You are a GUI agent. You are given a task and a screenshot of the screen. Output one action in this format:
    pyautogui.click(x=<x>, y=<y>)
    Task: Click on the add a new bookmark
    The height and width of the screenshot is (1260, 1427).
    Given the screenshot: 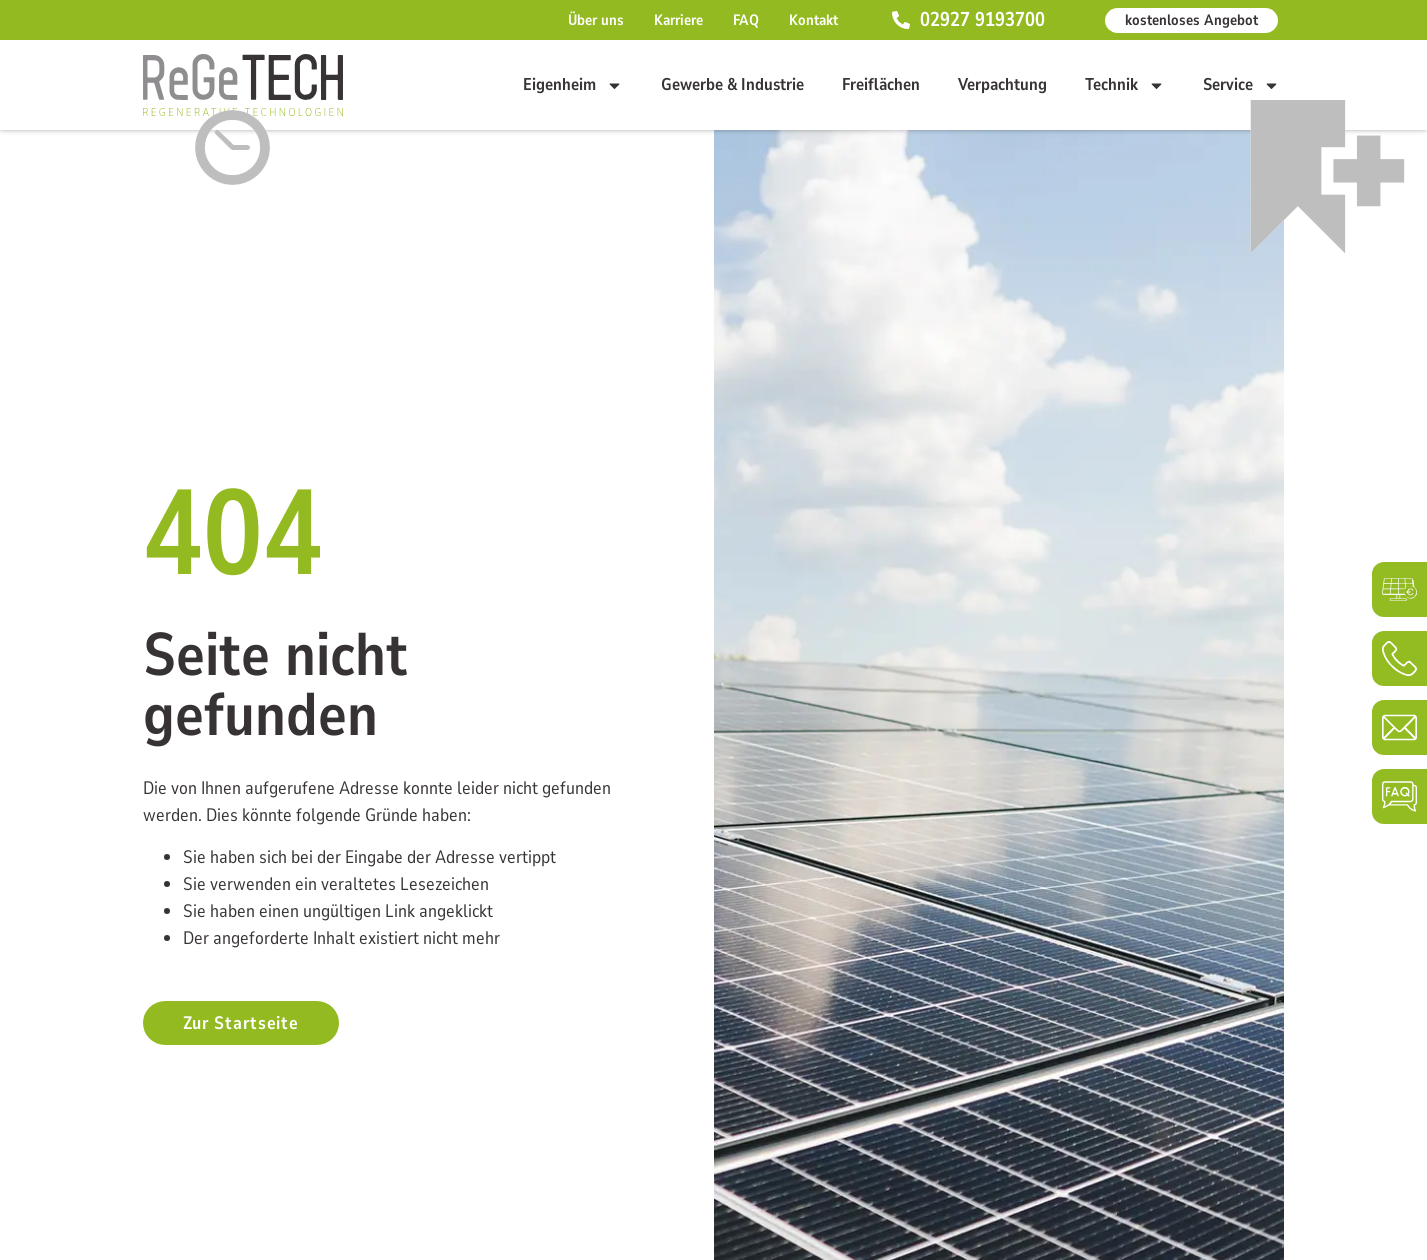 What is the action you would take?
    pyautogui.click(x=1321, y=194)
    